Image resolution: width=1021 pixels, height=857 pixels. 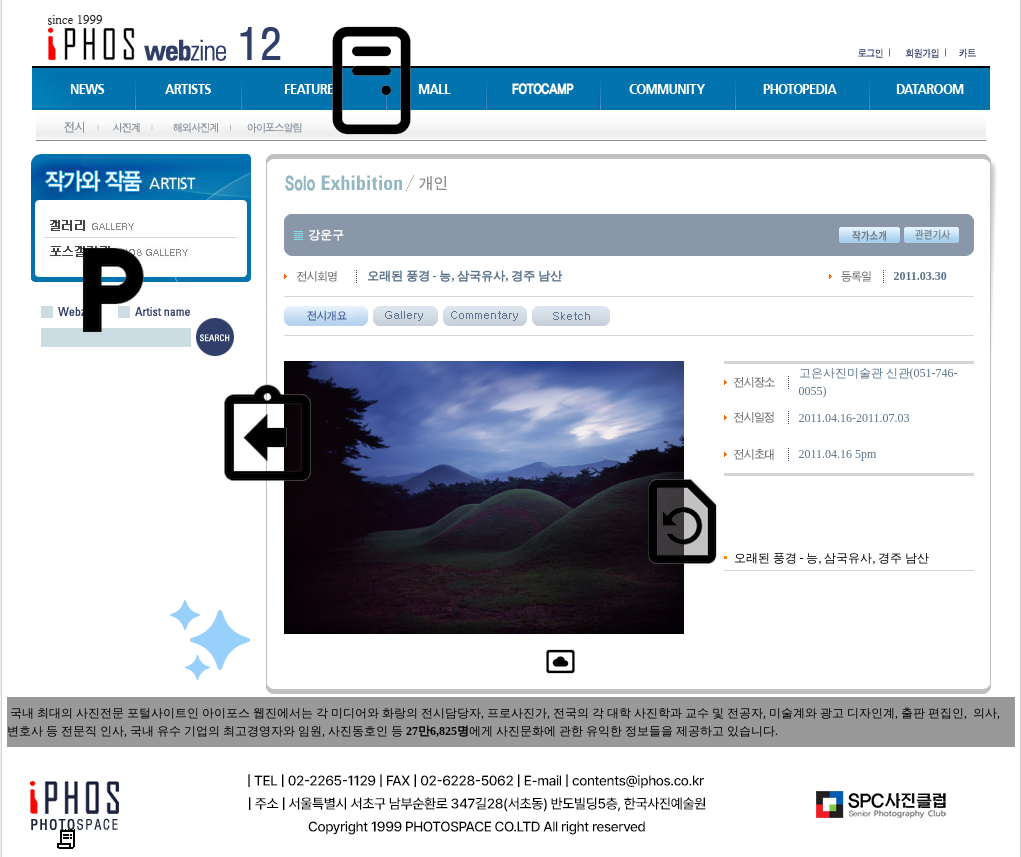 What do you see at coordinates (267, 437) in the screenshot?
I see `return or send back an assignment` at bounding box center [267, 437].